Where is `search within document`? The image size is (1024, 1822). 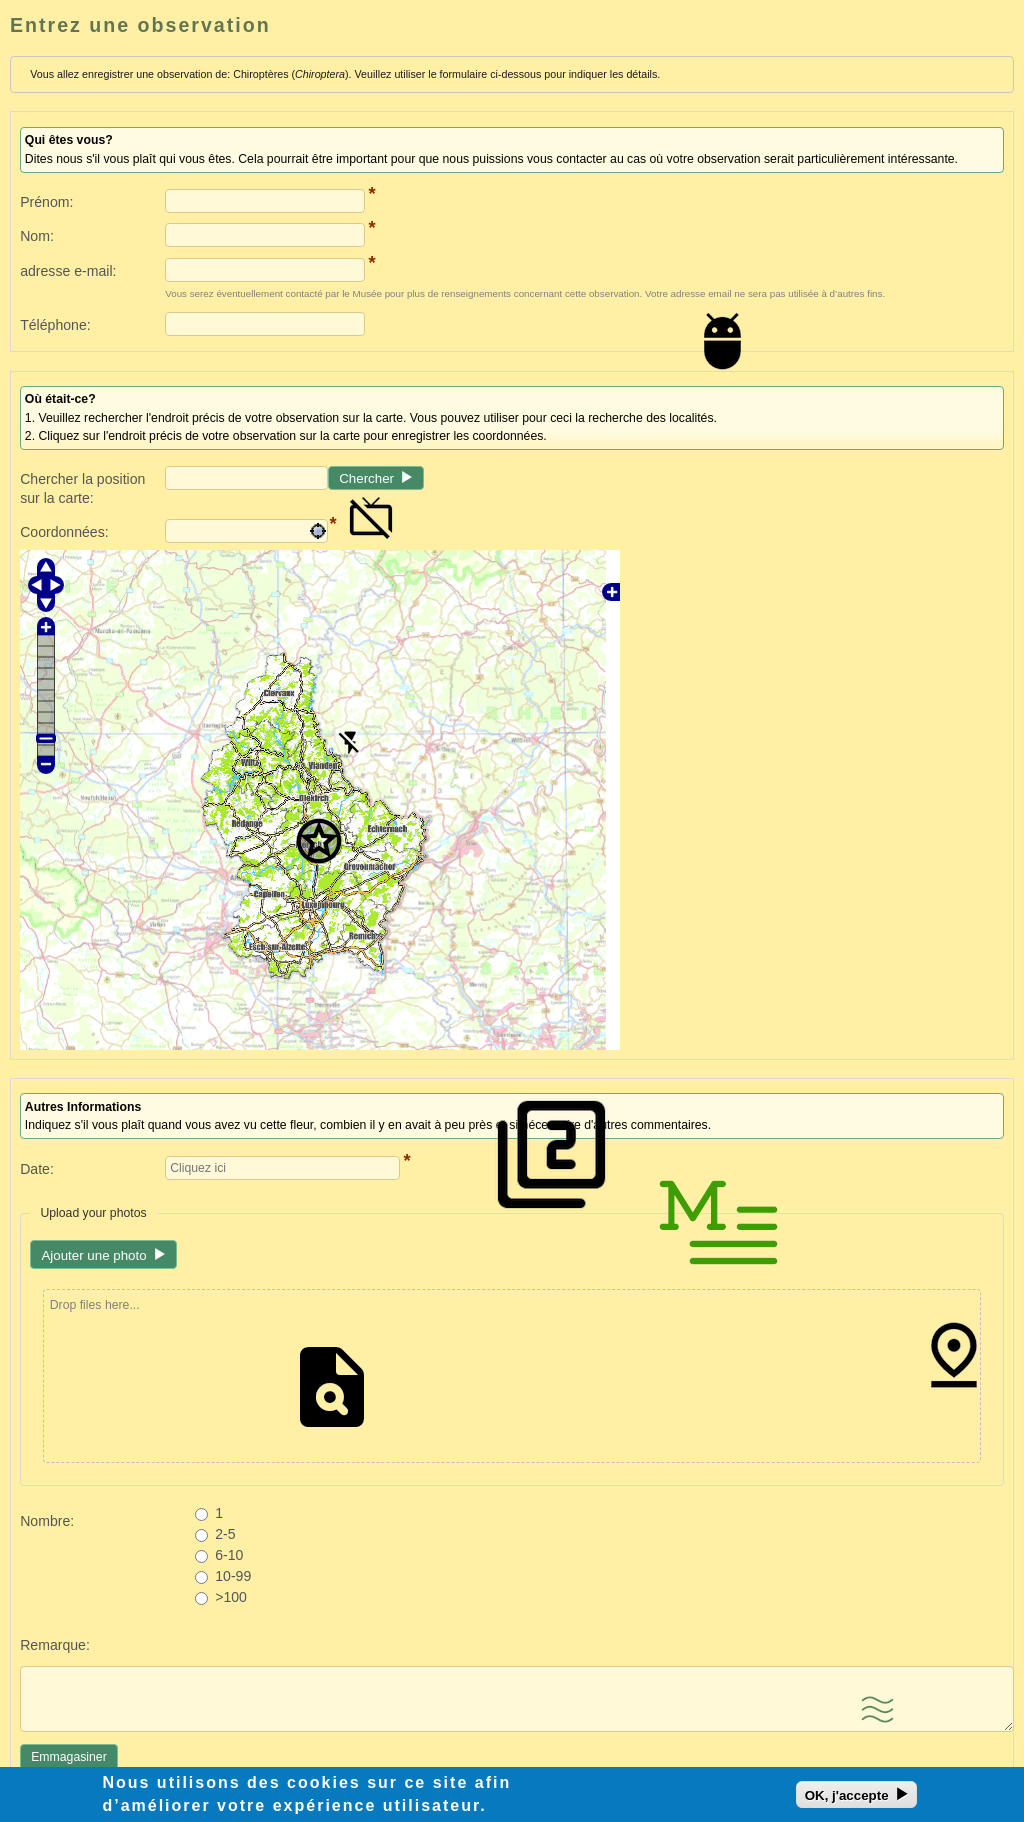 search within document is located at coordinates (332, 1387).